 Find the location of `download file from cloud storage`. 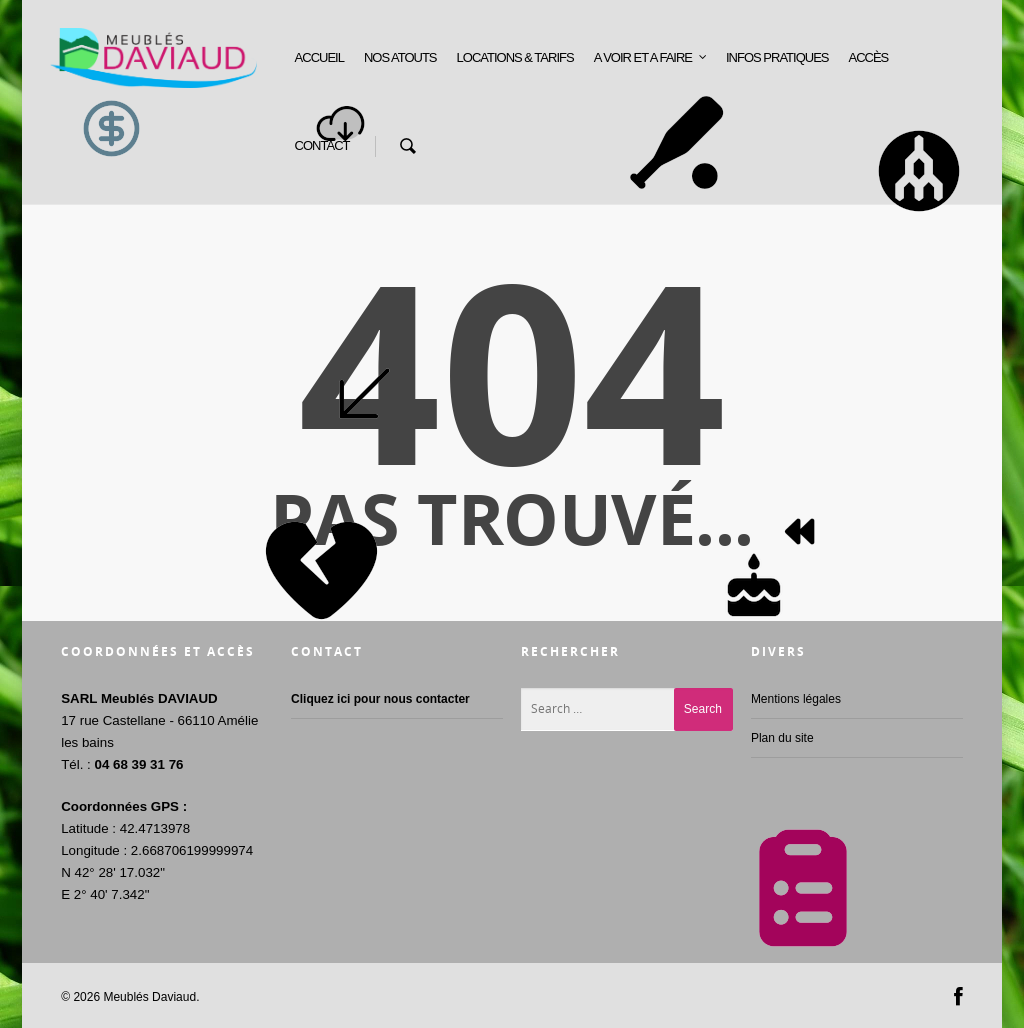

download file from cloud storage is located at coordinates (340, 123).